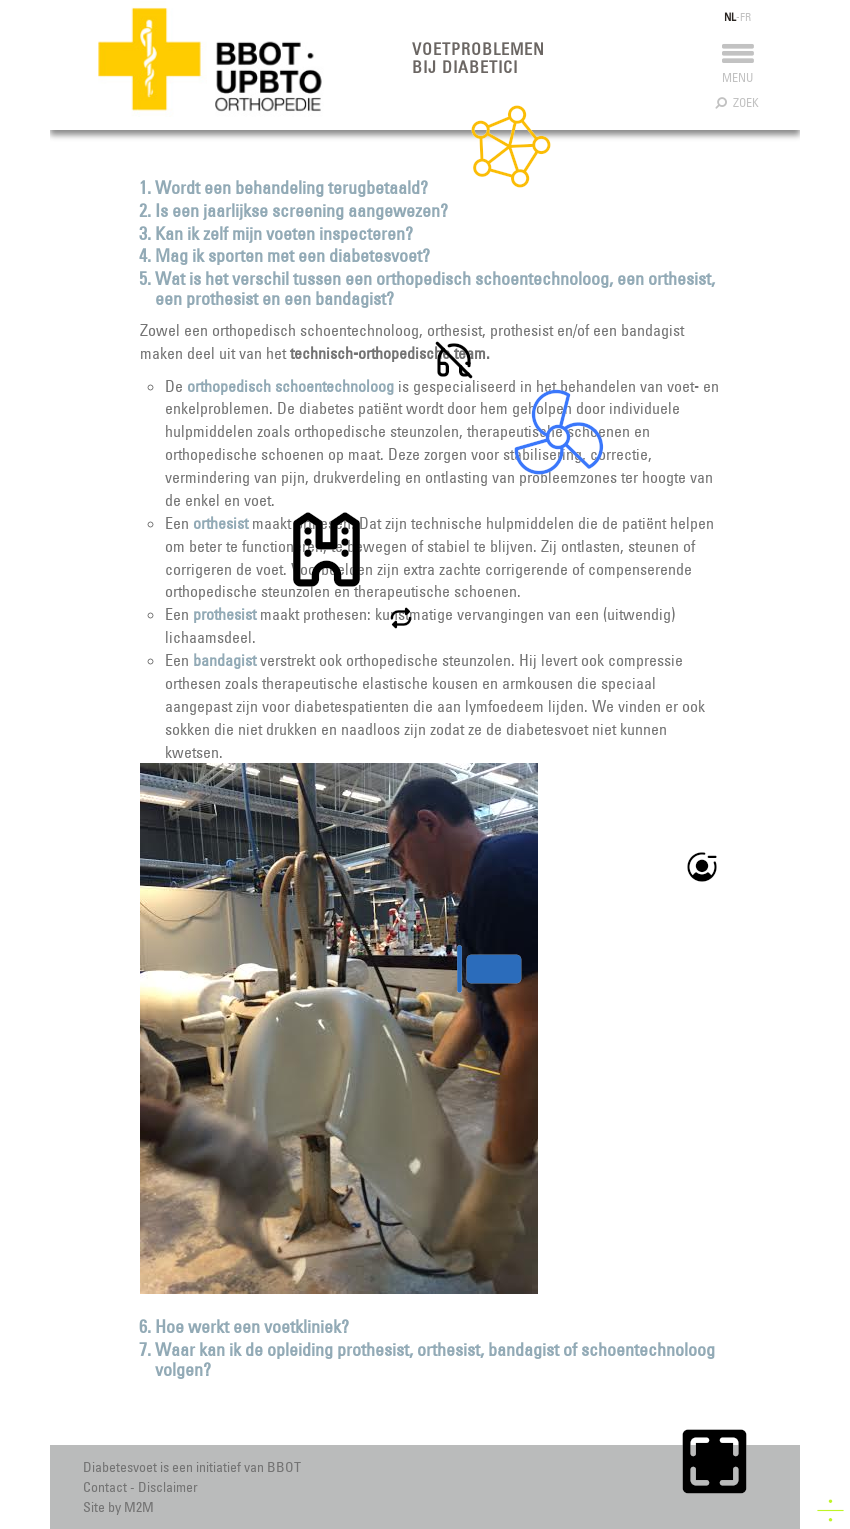 The width and height of the screenshot is (850, 1529). What do you see at coordinates (401, 618) in the screenshot?
I see `enable repeat mode for media playback` at bounding box center [401, 618].